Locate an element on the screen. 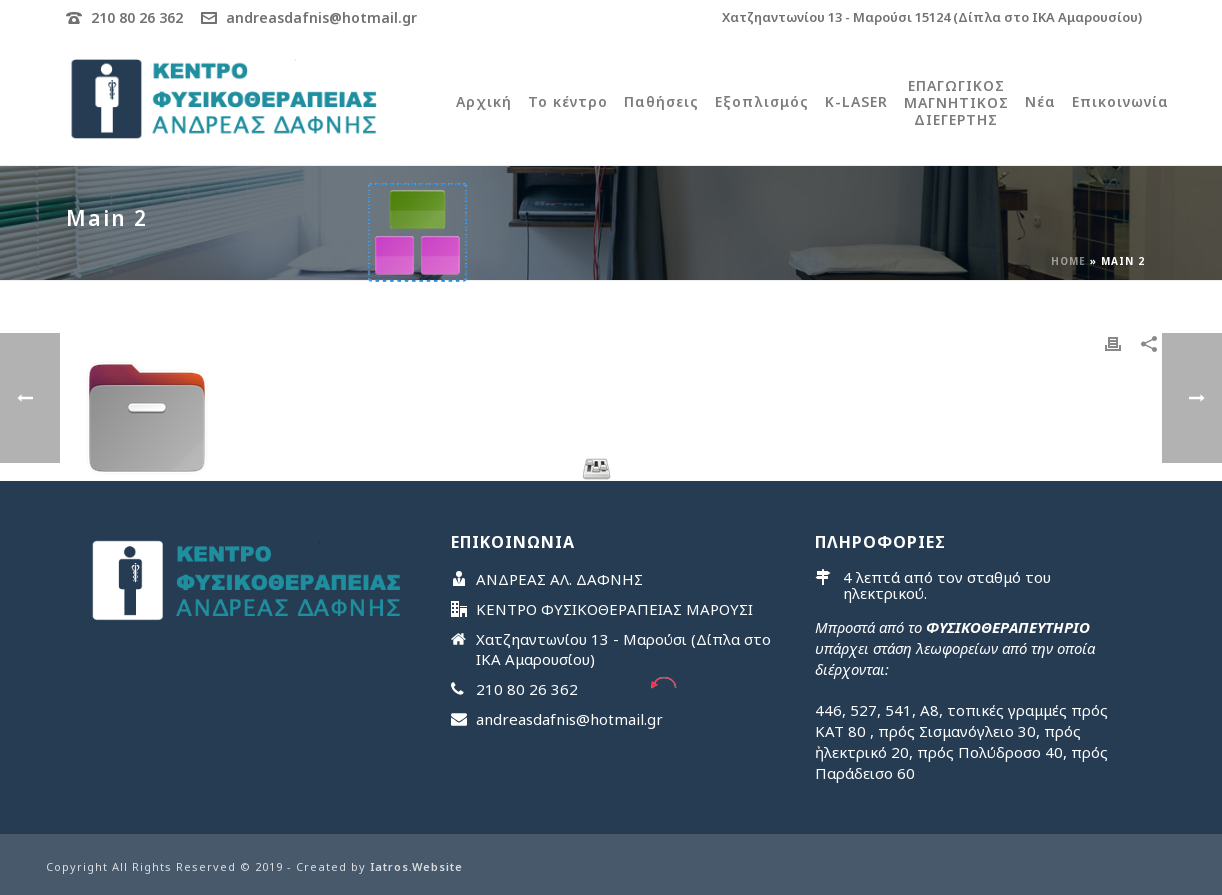 Image resolution: width=1222 pixels, height=895 pixels. undo the last action is located at coordinates (663, 682).